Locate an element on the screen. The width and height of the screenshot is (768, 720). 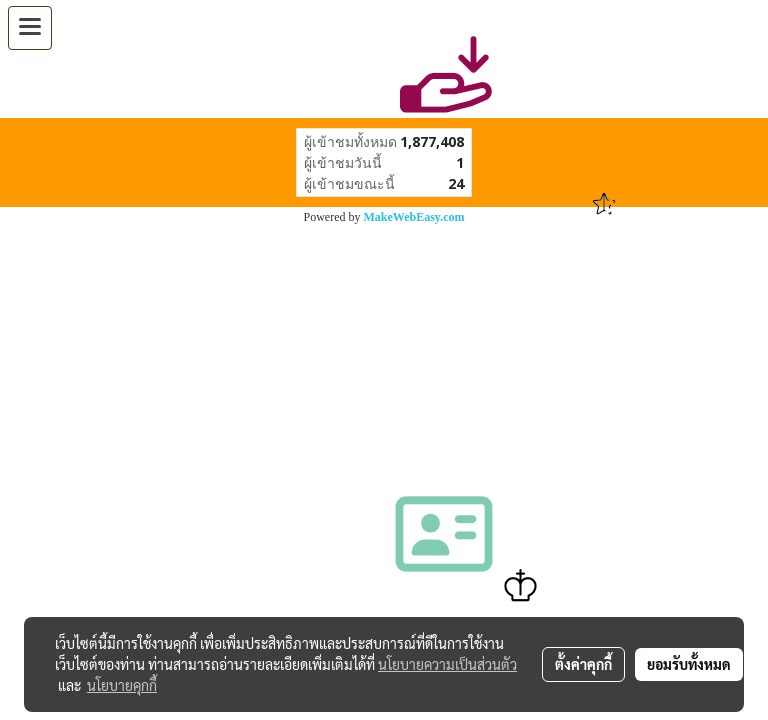
indicates premium or royal status is located at coordinates (520, 587).